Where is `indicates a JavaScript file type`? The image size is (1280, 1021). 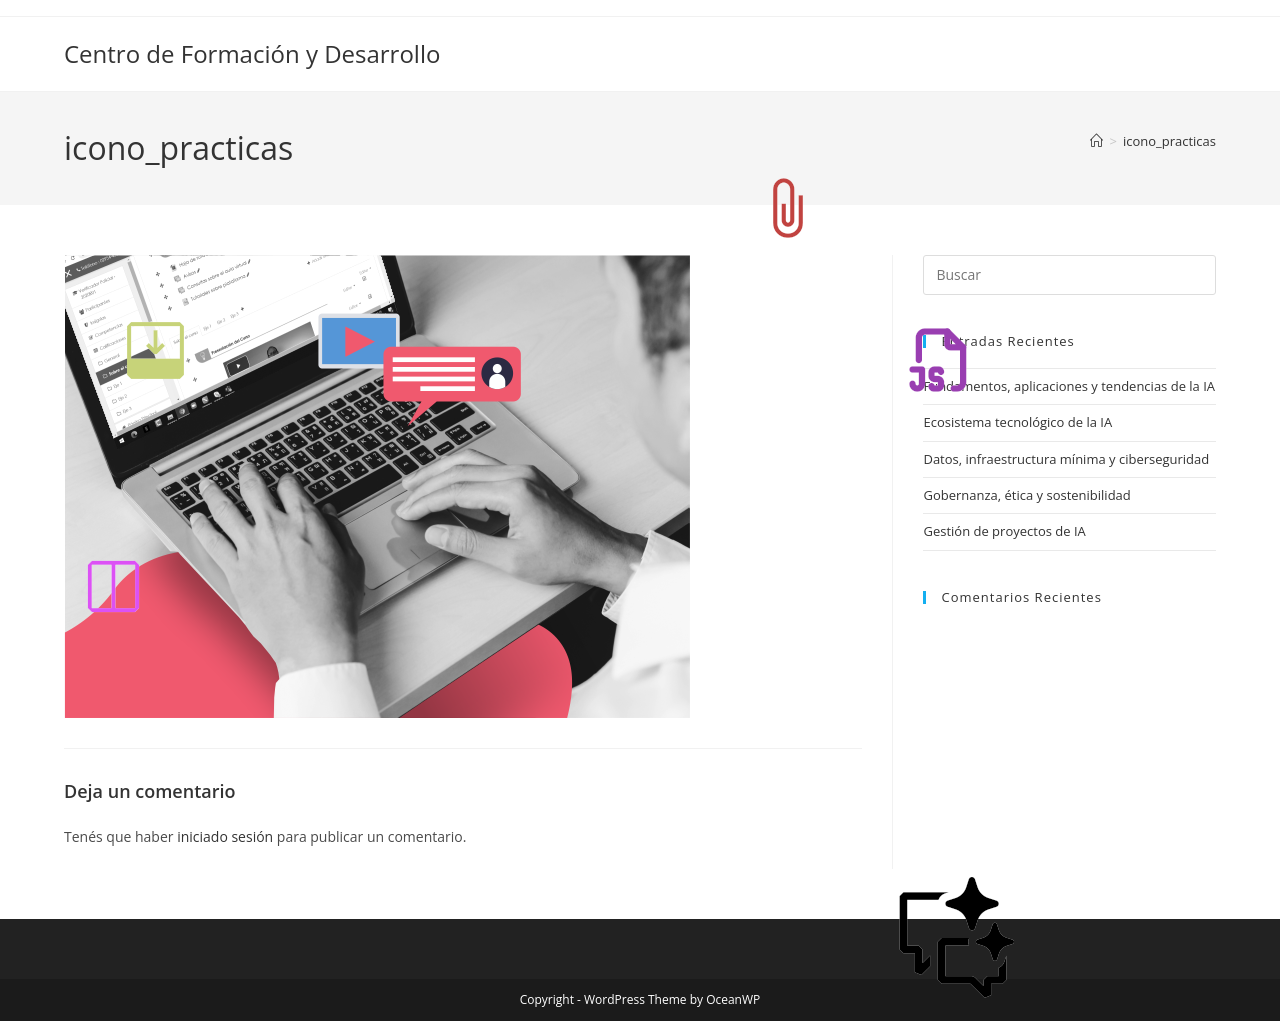
indicates a JavaScript file type is located at coordinates (941, 360).